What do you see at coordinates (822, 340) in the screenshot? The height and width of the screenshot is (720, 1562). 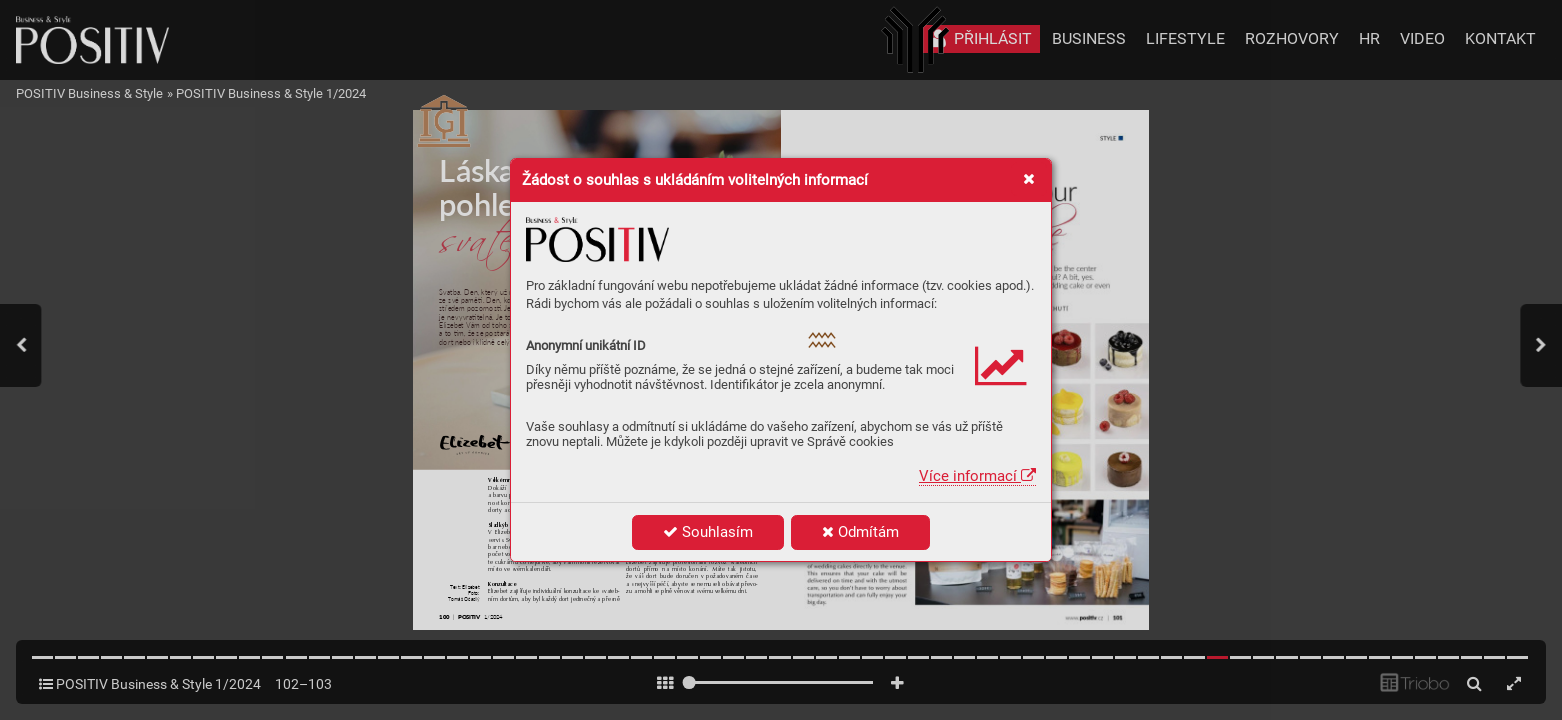 I see `represents the aquarius zodiac sign` at bounding box center [822, 340].